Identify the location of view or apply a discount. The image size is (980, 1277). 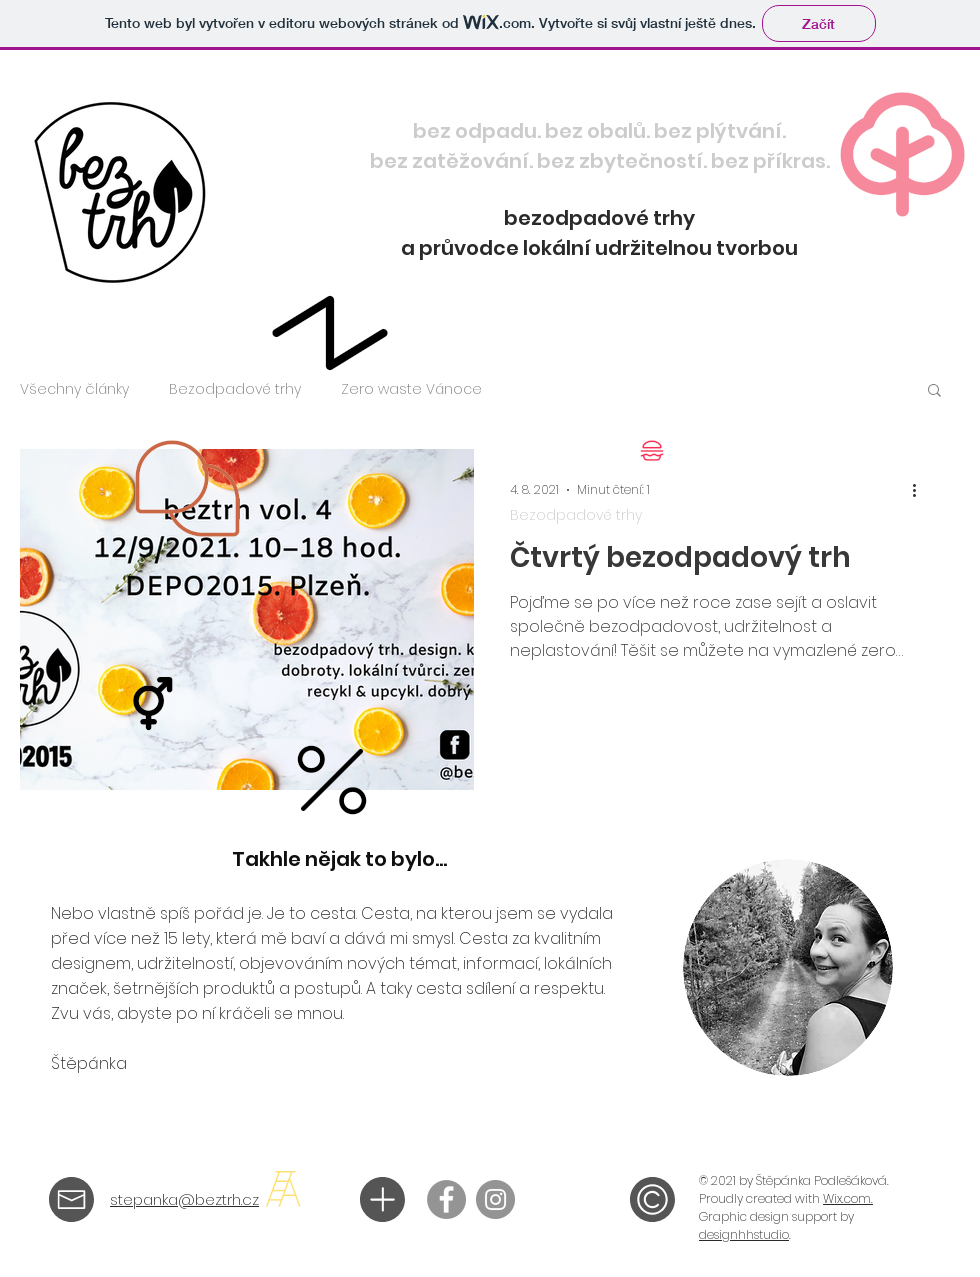
(332, 780).